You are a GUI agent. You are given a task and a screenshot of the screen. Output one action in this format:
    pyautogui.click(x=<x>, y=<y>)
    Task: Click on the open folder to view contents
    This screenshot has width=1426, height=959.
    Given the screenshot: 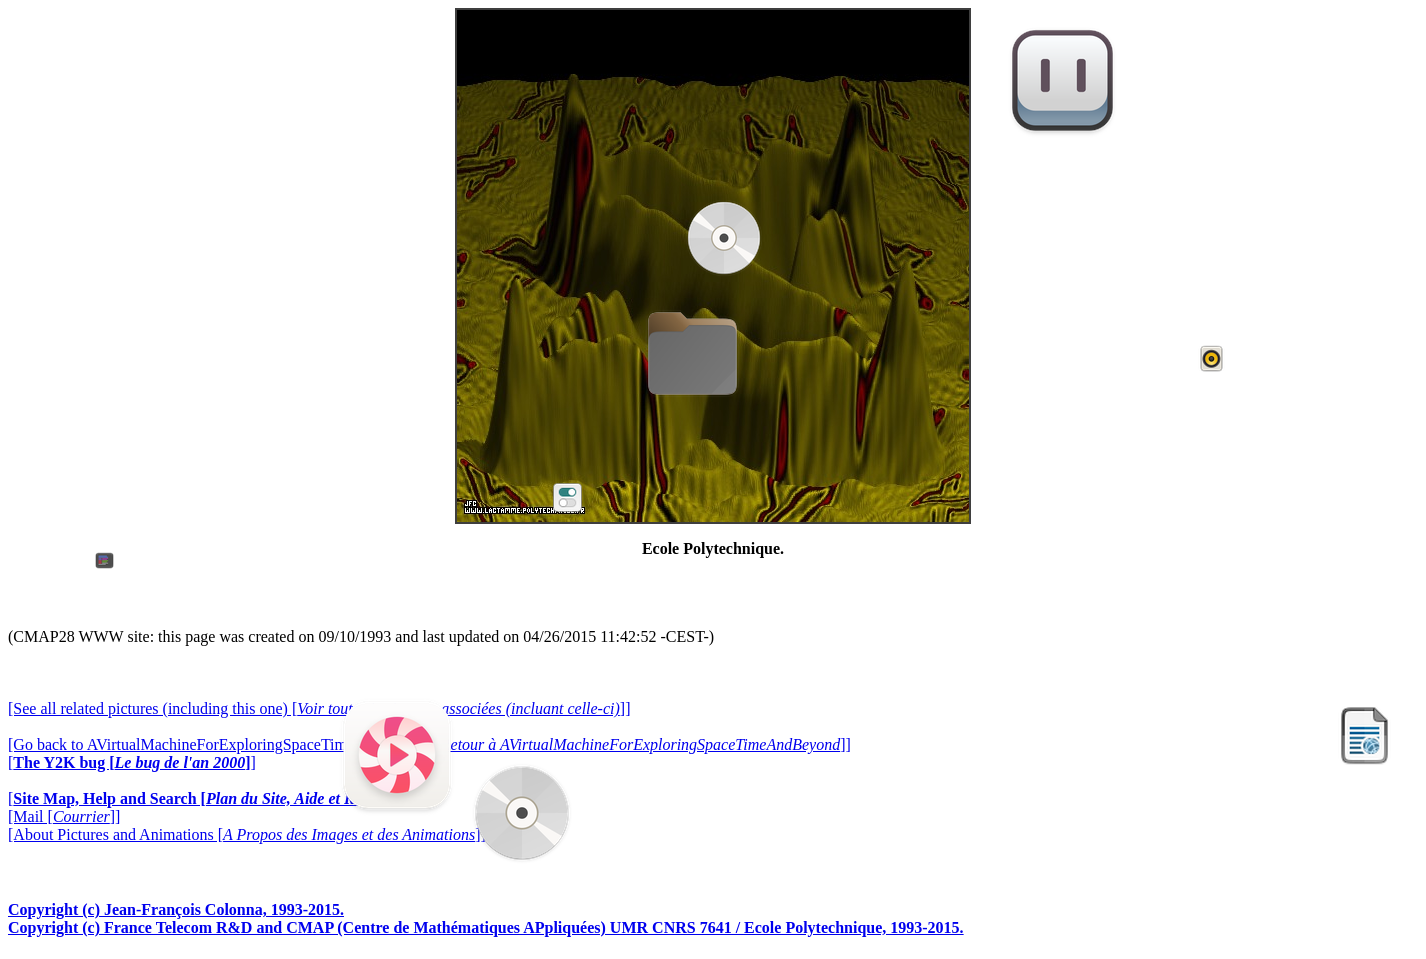 What is the action you would take?
    pyautogui.click(x=692, y=353)
    